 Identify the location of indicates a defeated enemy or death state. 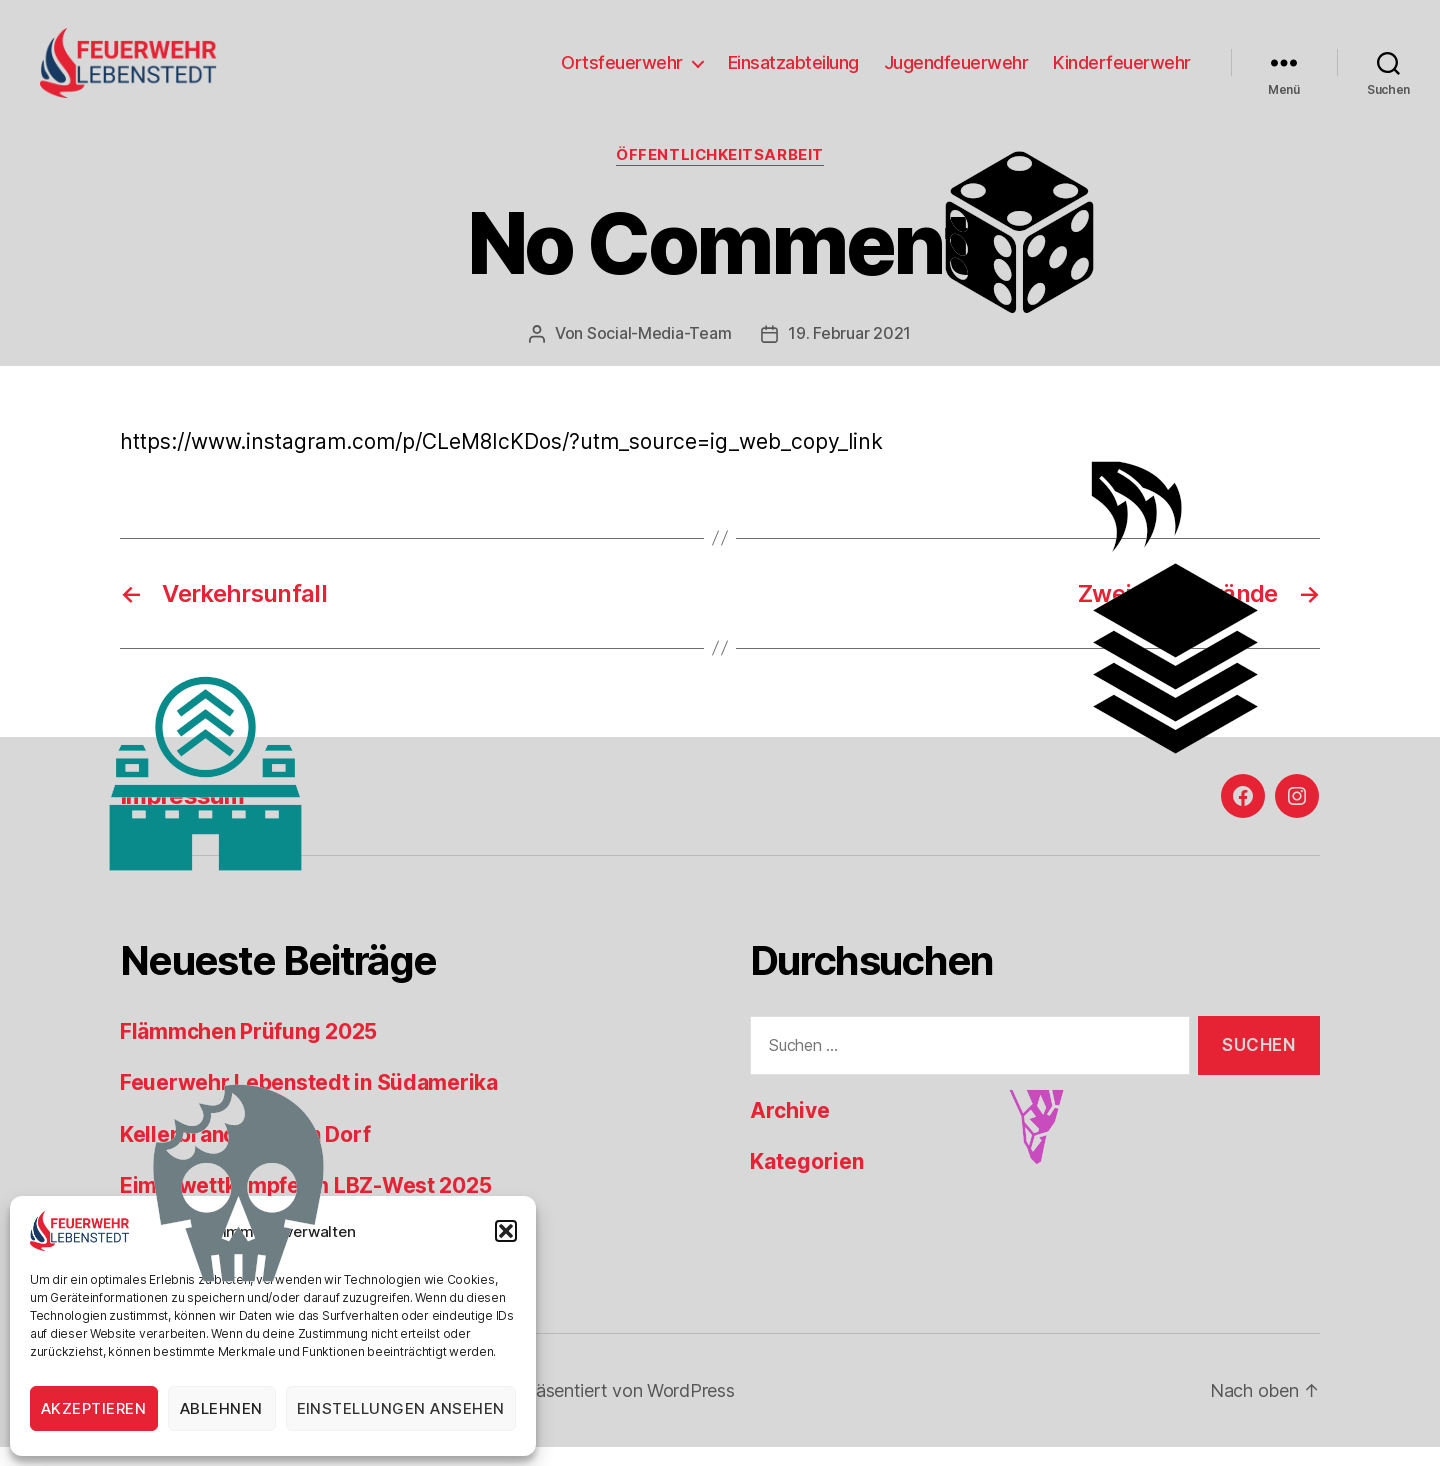
(235, 1184).